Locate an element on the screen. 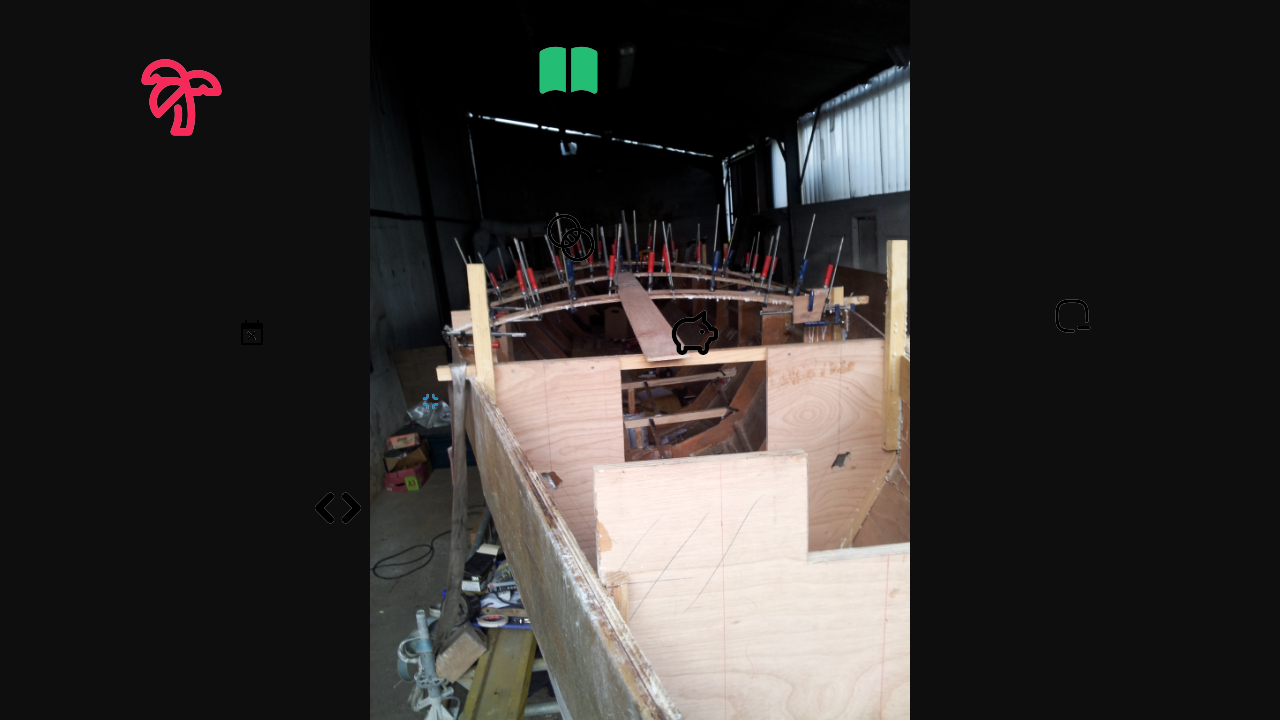 The height and width of the screenshot is (720, 1280). browse tropical or beach vacation destinations is located at coordinates (181, 95).